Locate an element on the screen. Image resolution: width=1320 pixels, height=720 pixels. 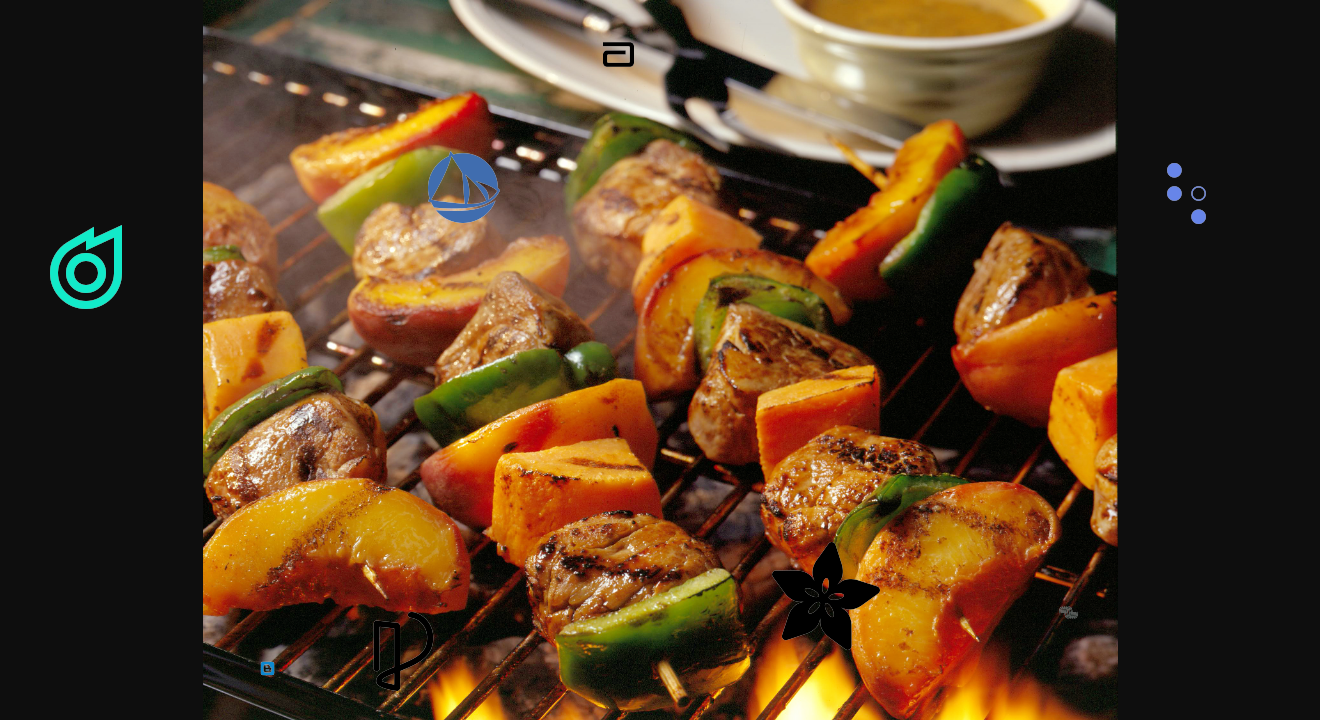
open the Blogger app is located at coordinates (267, 668).